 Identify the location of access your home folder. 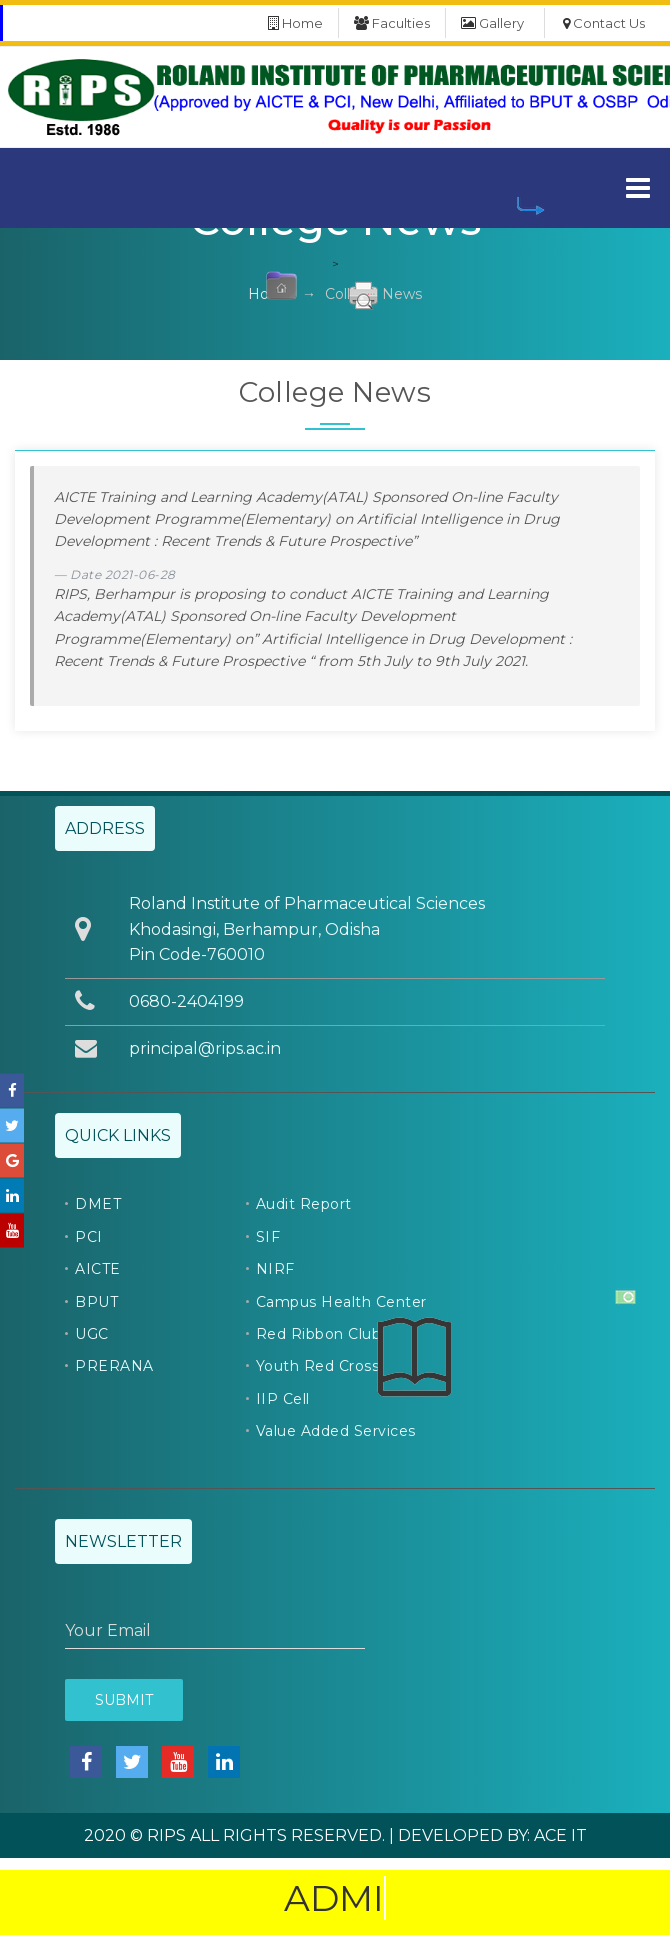
(281, 285).